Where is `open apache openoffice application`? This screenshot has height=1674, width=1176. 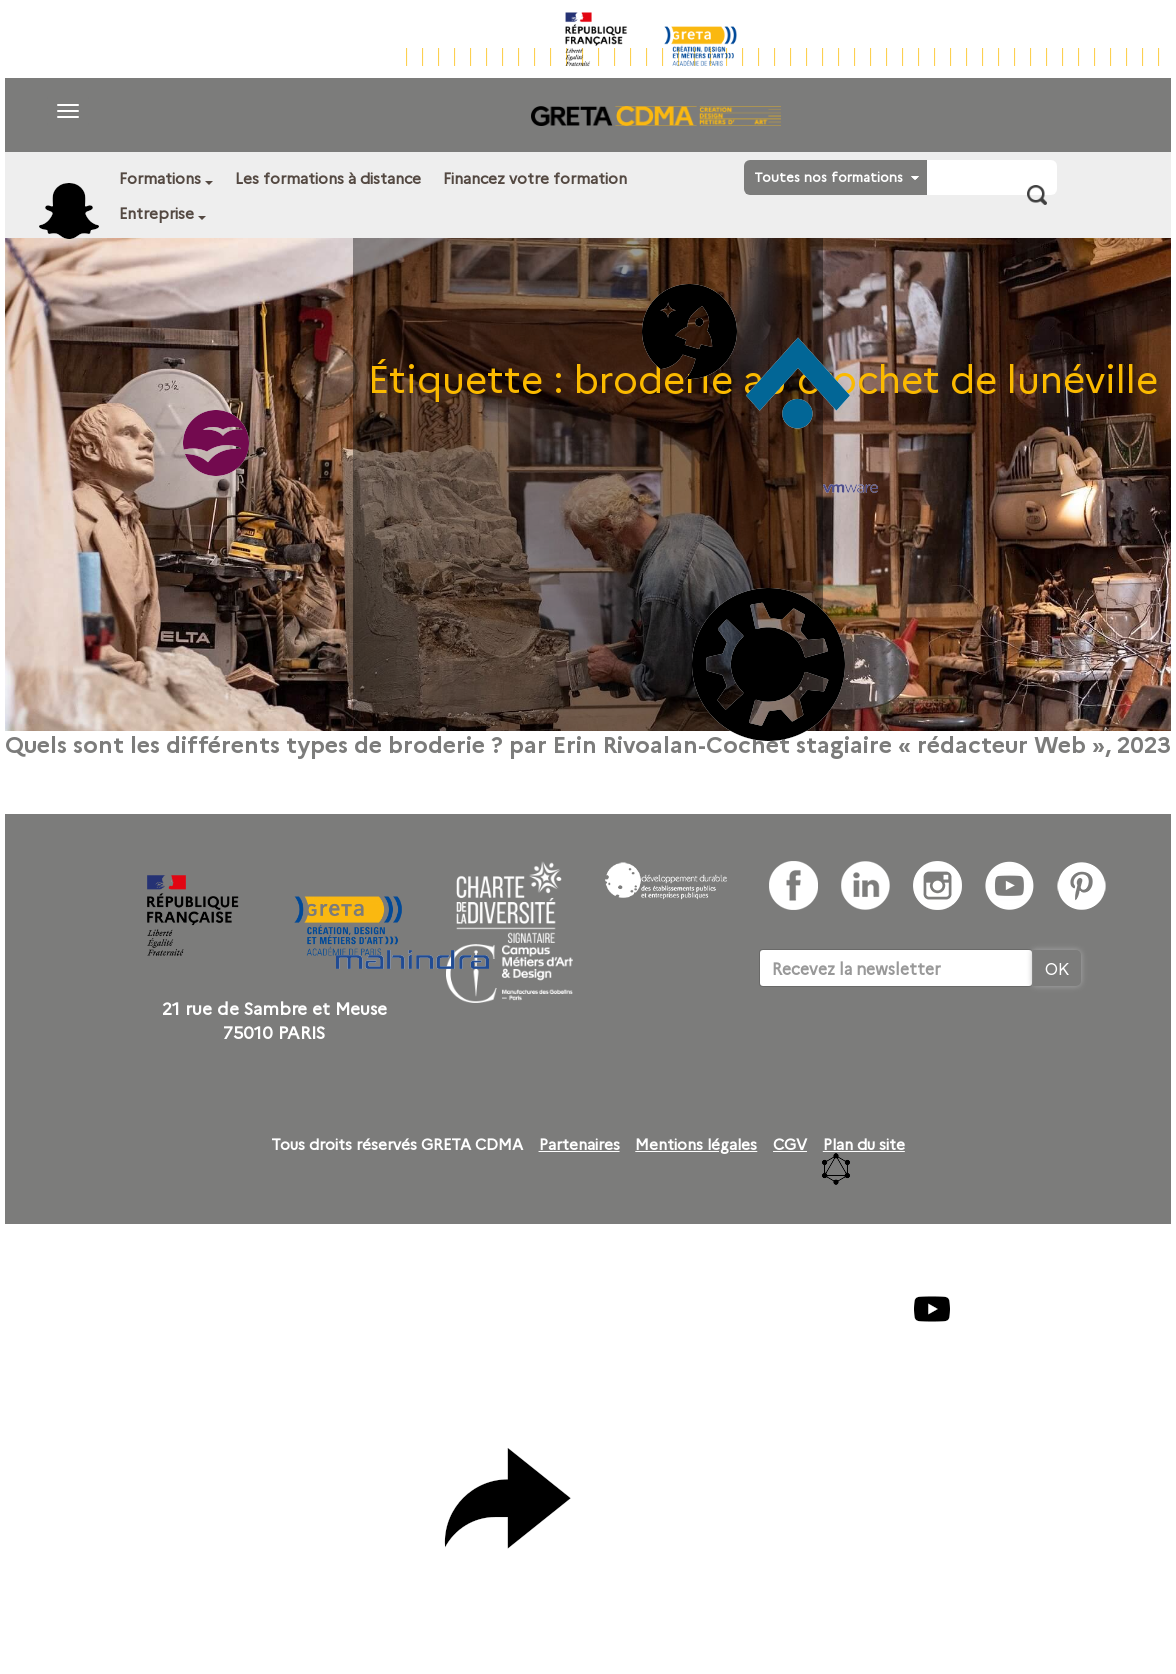 open apache openoffice application is located at coordinates (216, 443).